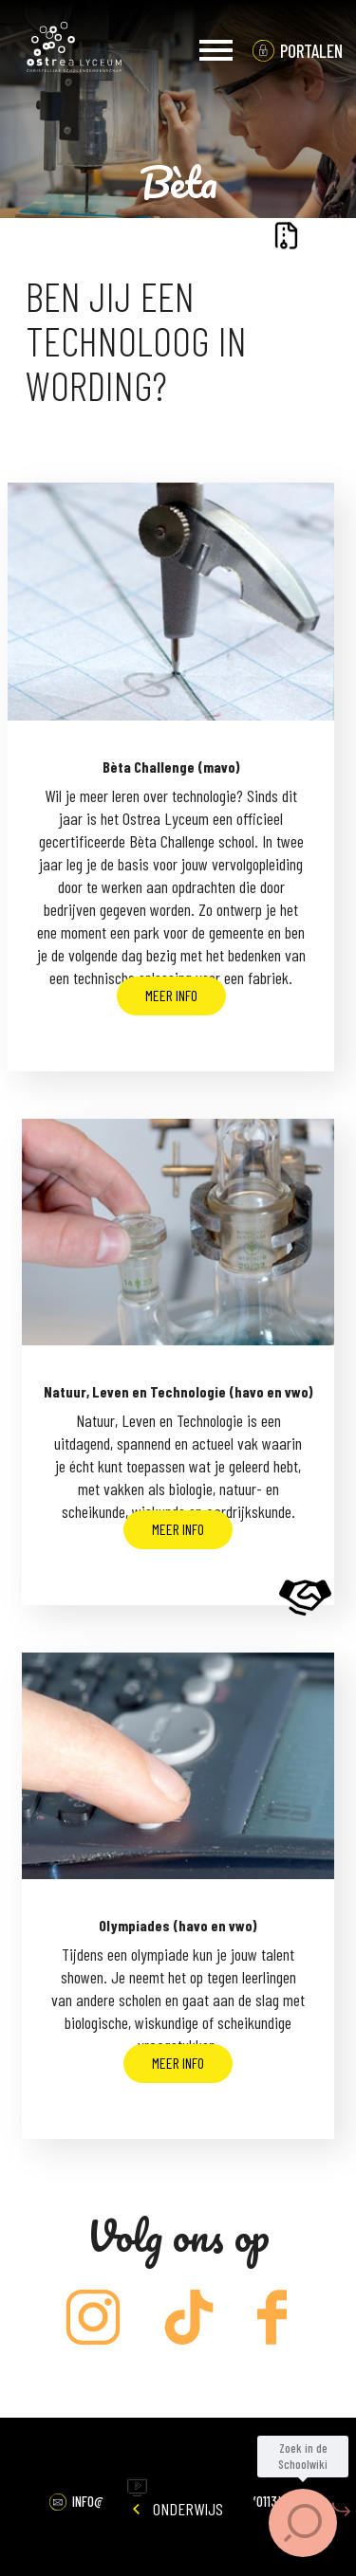 Image resolution: width=356 pixels, height=2576 pixels. I want to click on indicates a partnership or collaboration, so click(305, 1596).